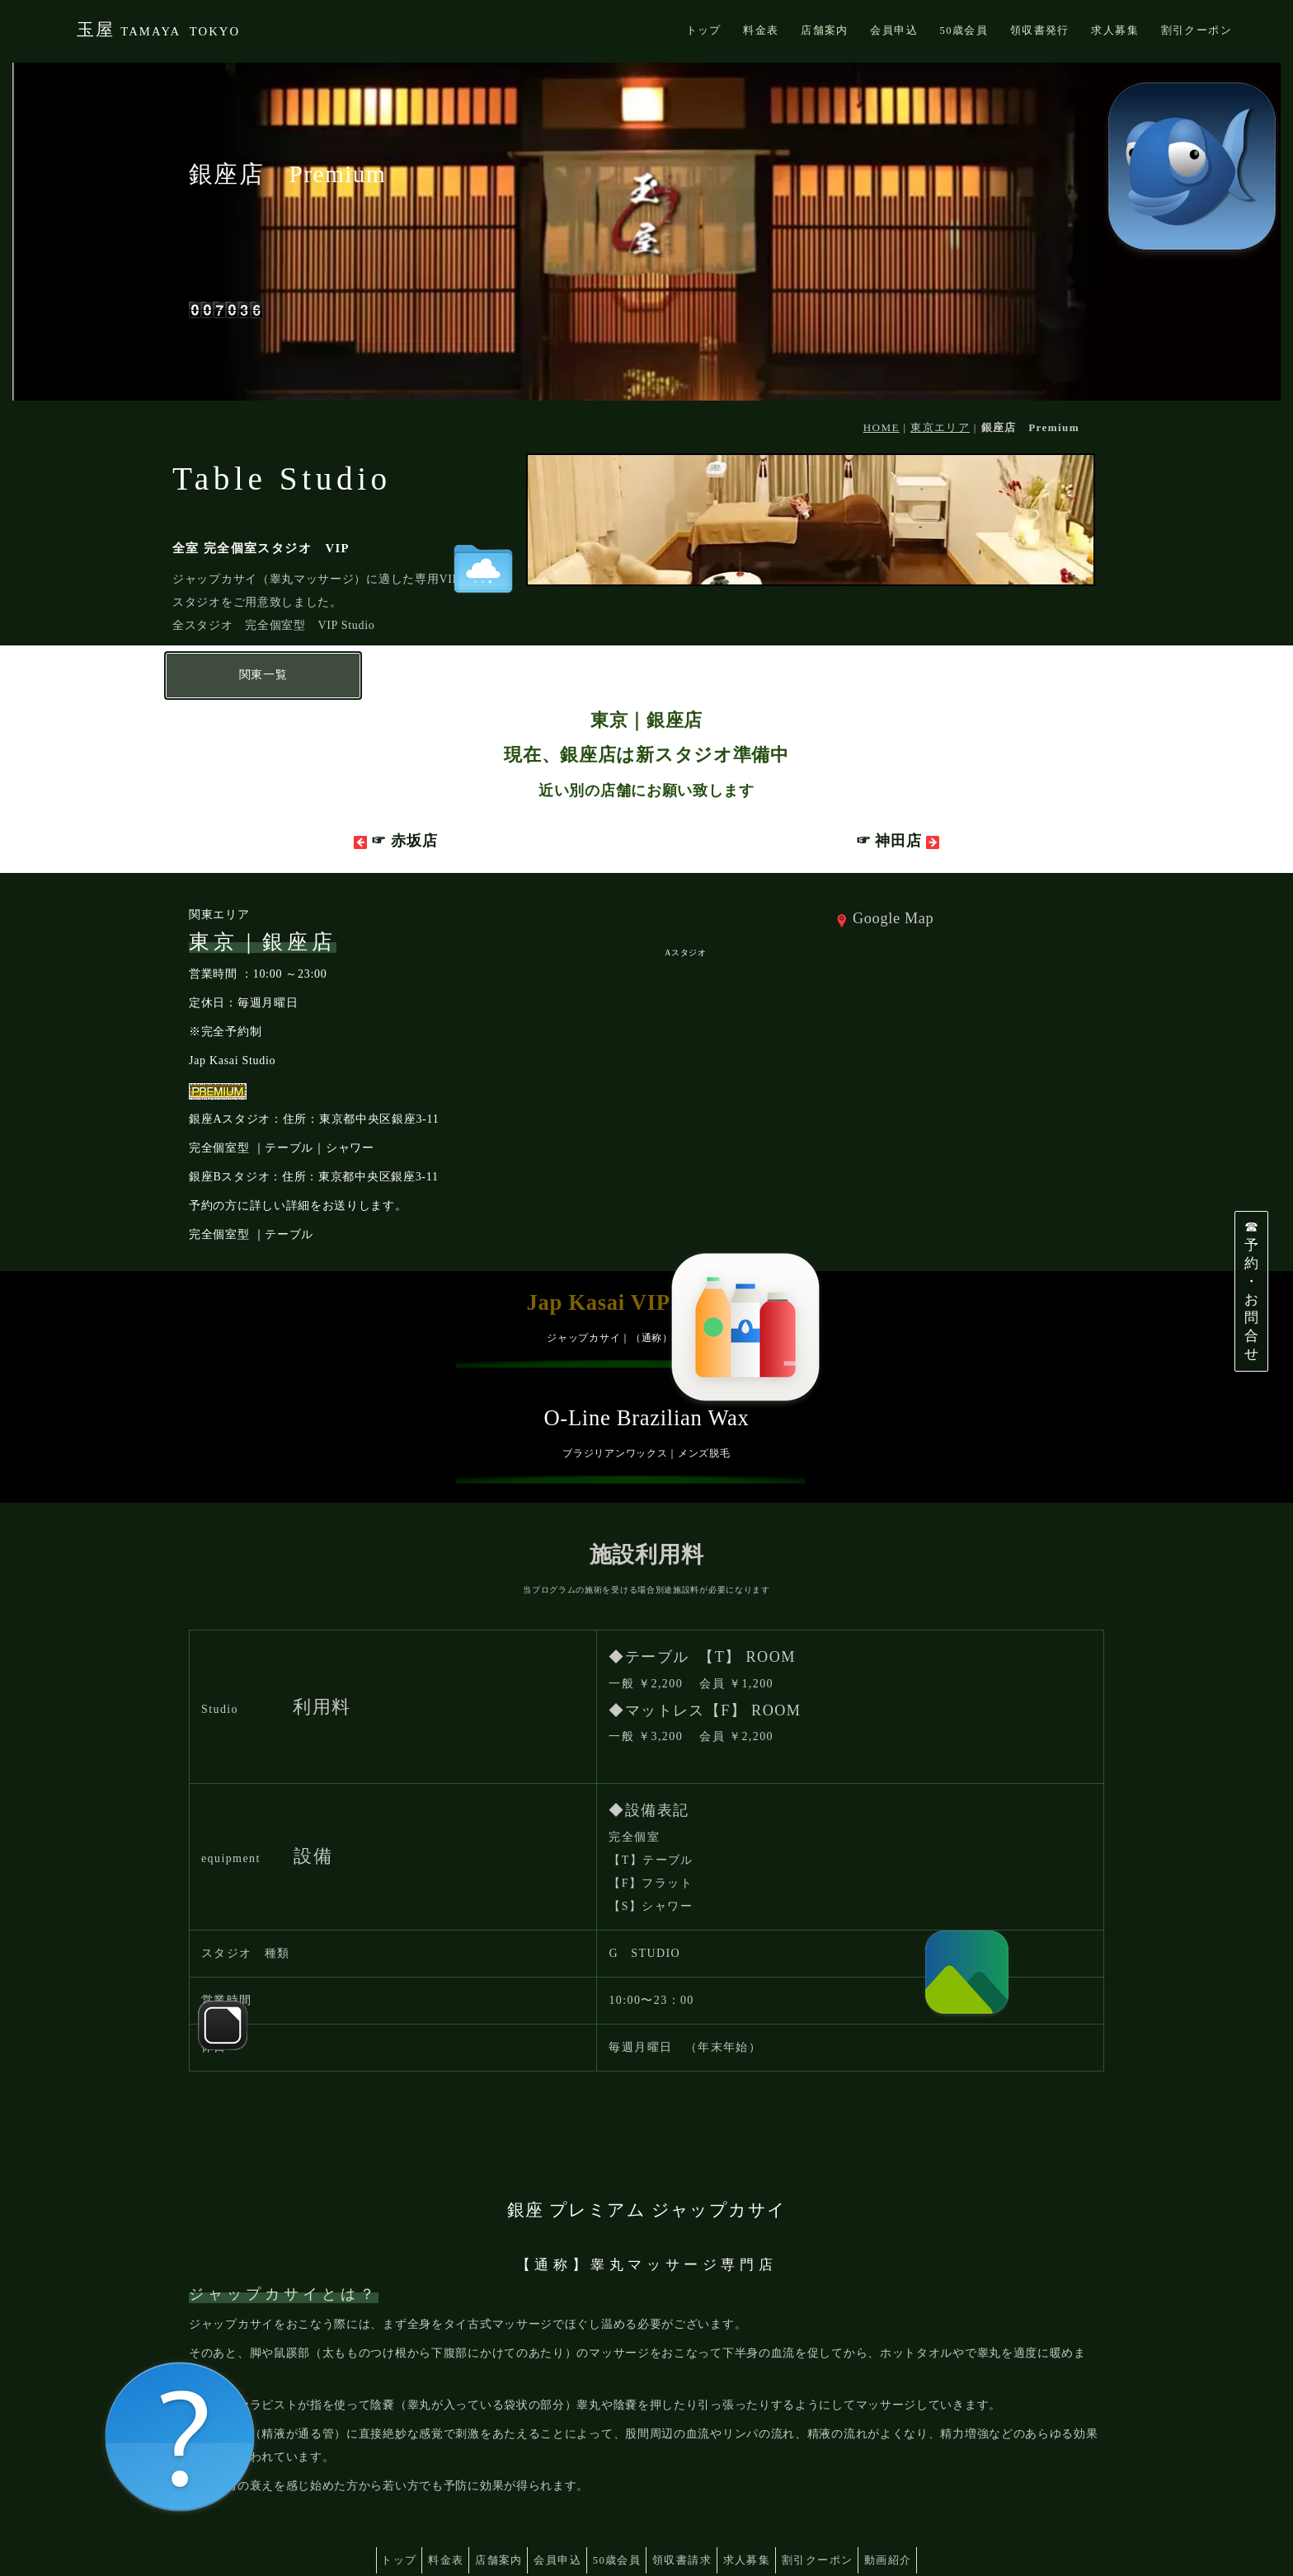 Image resolution: width=1293 pixels, height=2576 pixels. Describe the element at coordinates (483, 569) in the screenshot. I see `access cloud storage or remote file connections` at that location.